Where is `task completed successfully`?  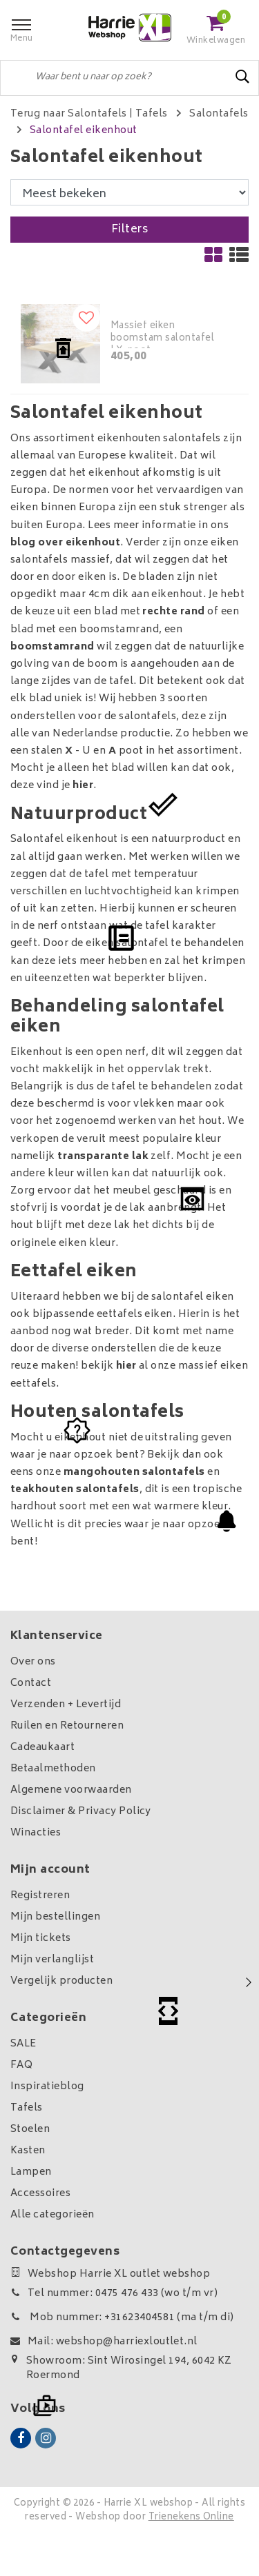
task completed successfully is located at coordinates (163, 805).